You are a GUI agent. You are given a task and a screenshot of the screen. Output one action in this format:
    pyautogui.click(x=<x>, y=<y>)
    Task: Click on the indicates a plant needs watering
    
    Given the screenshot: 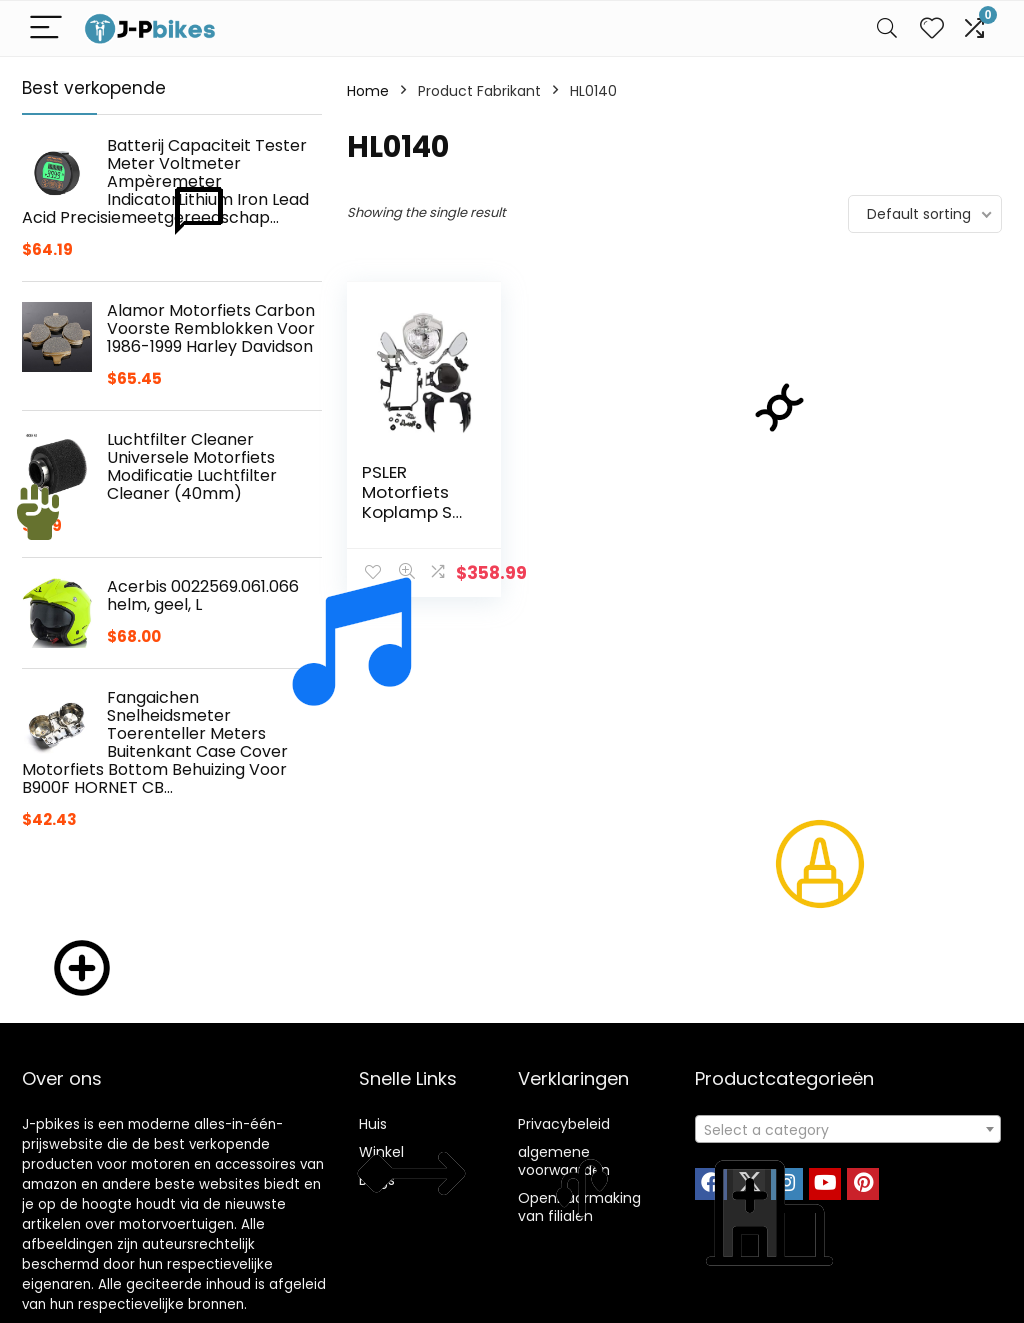 What is the action you would take?
    pyautogui.click(x=582, y=1188)
    